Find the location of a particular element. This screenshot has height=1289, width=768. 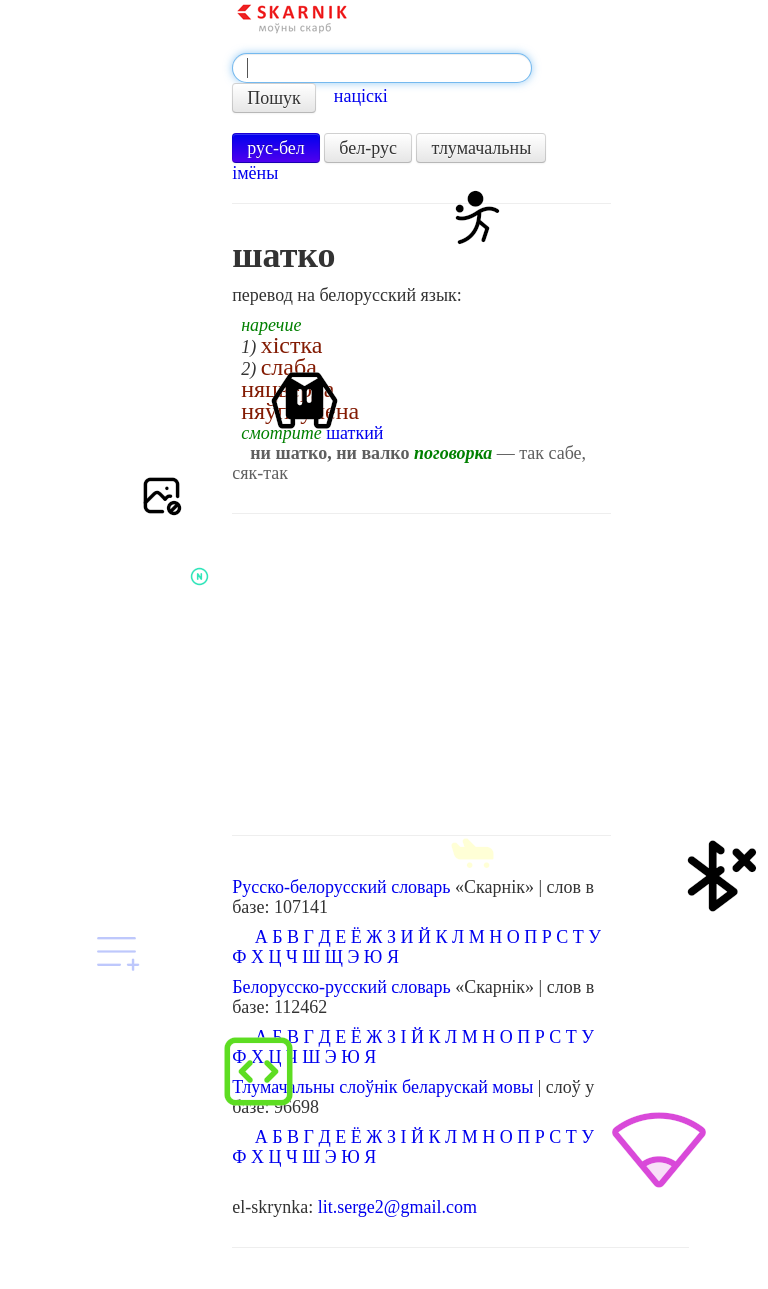

access sports or athletic activities is located at coordinates (475, 216).